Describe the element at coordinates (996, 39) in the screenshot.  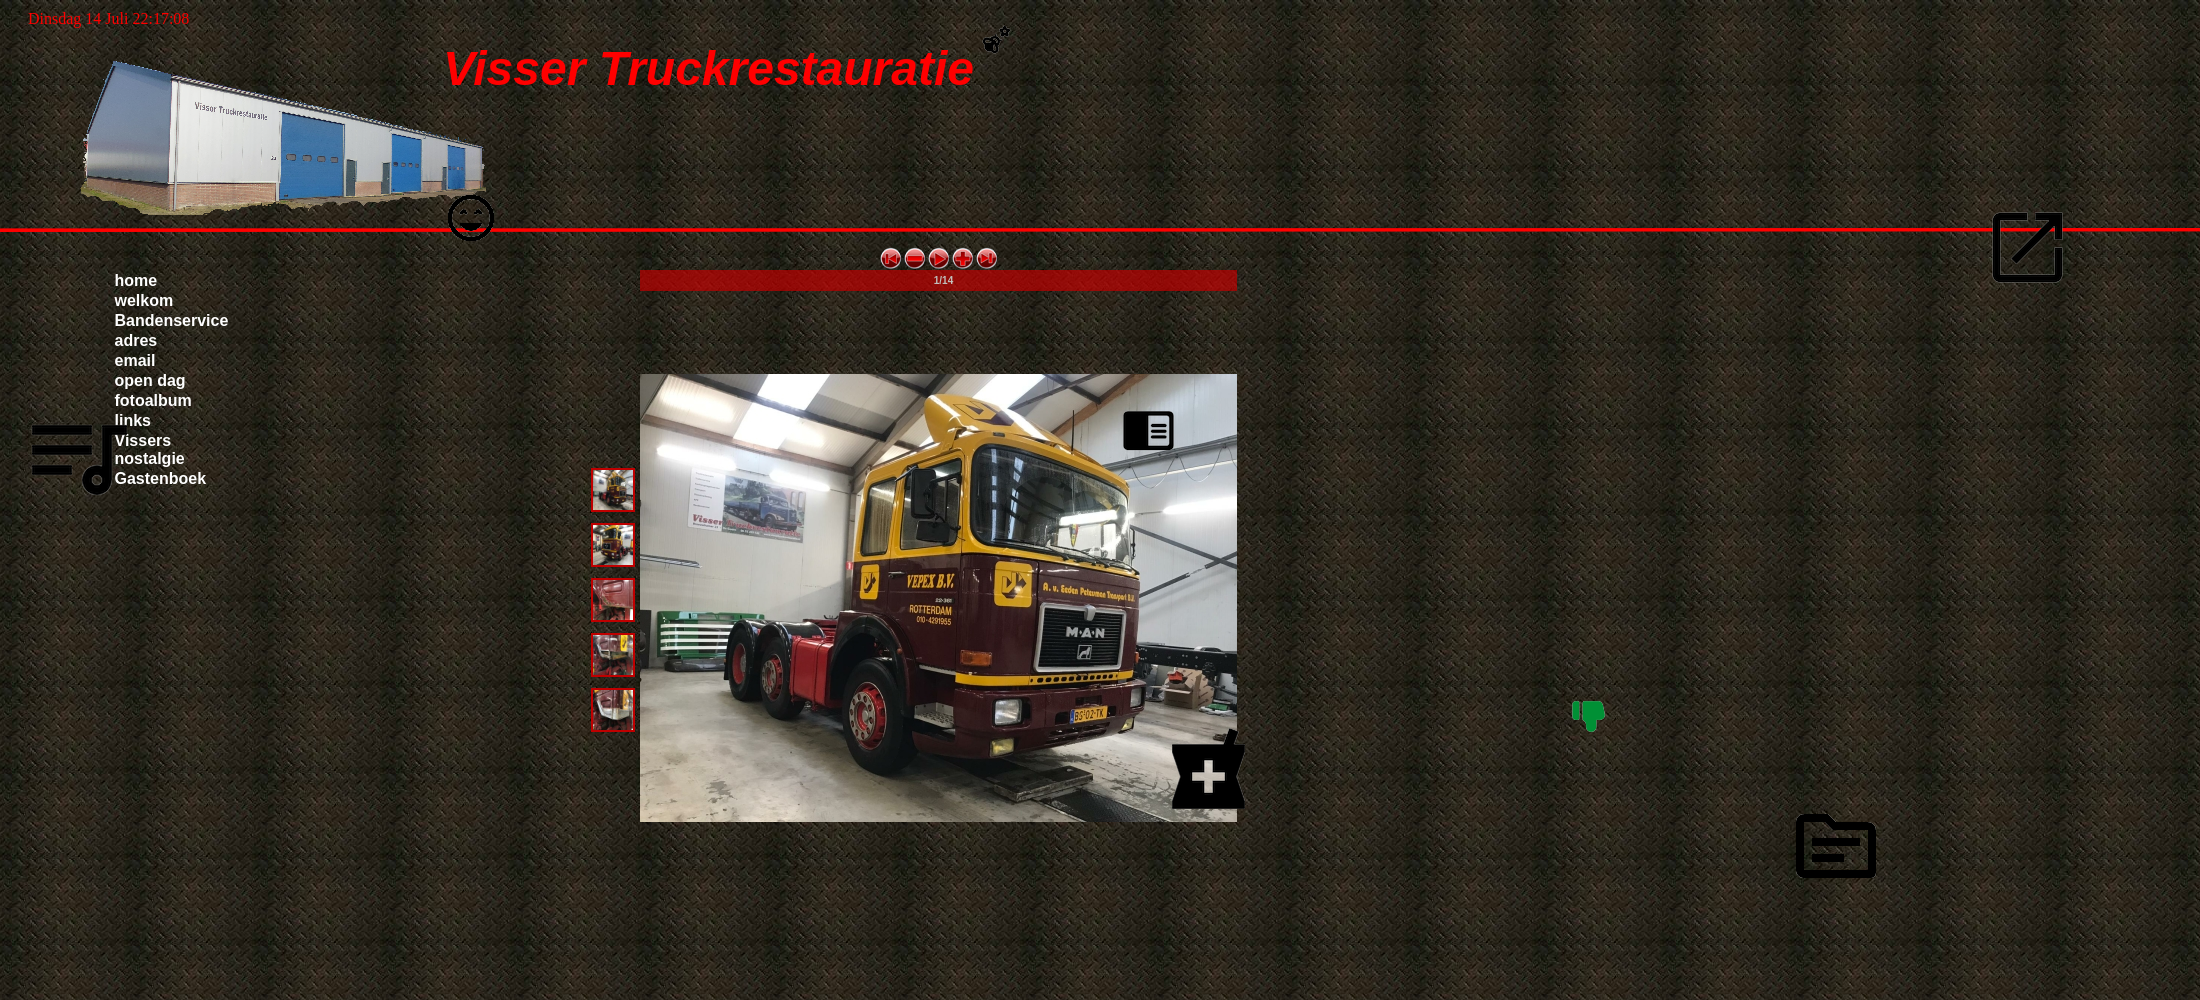
I see `access nature or outdoor-themed emoji` at that location.